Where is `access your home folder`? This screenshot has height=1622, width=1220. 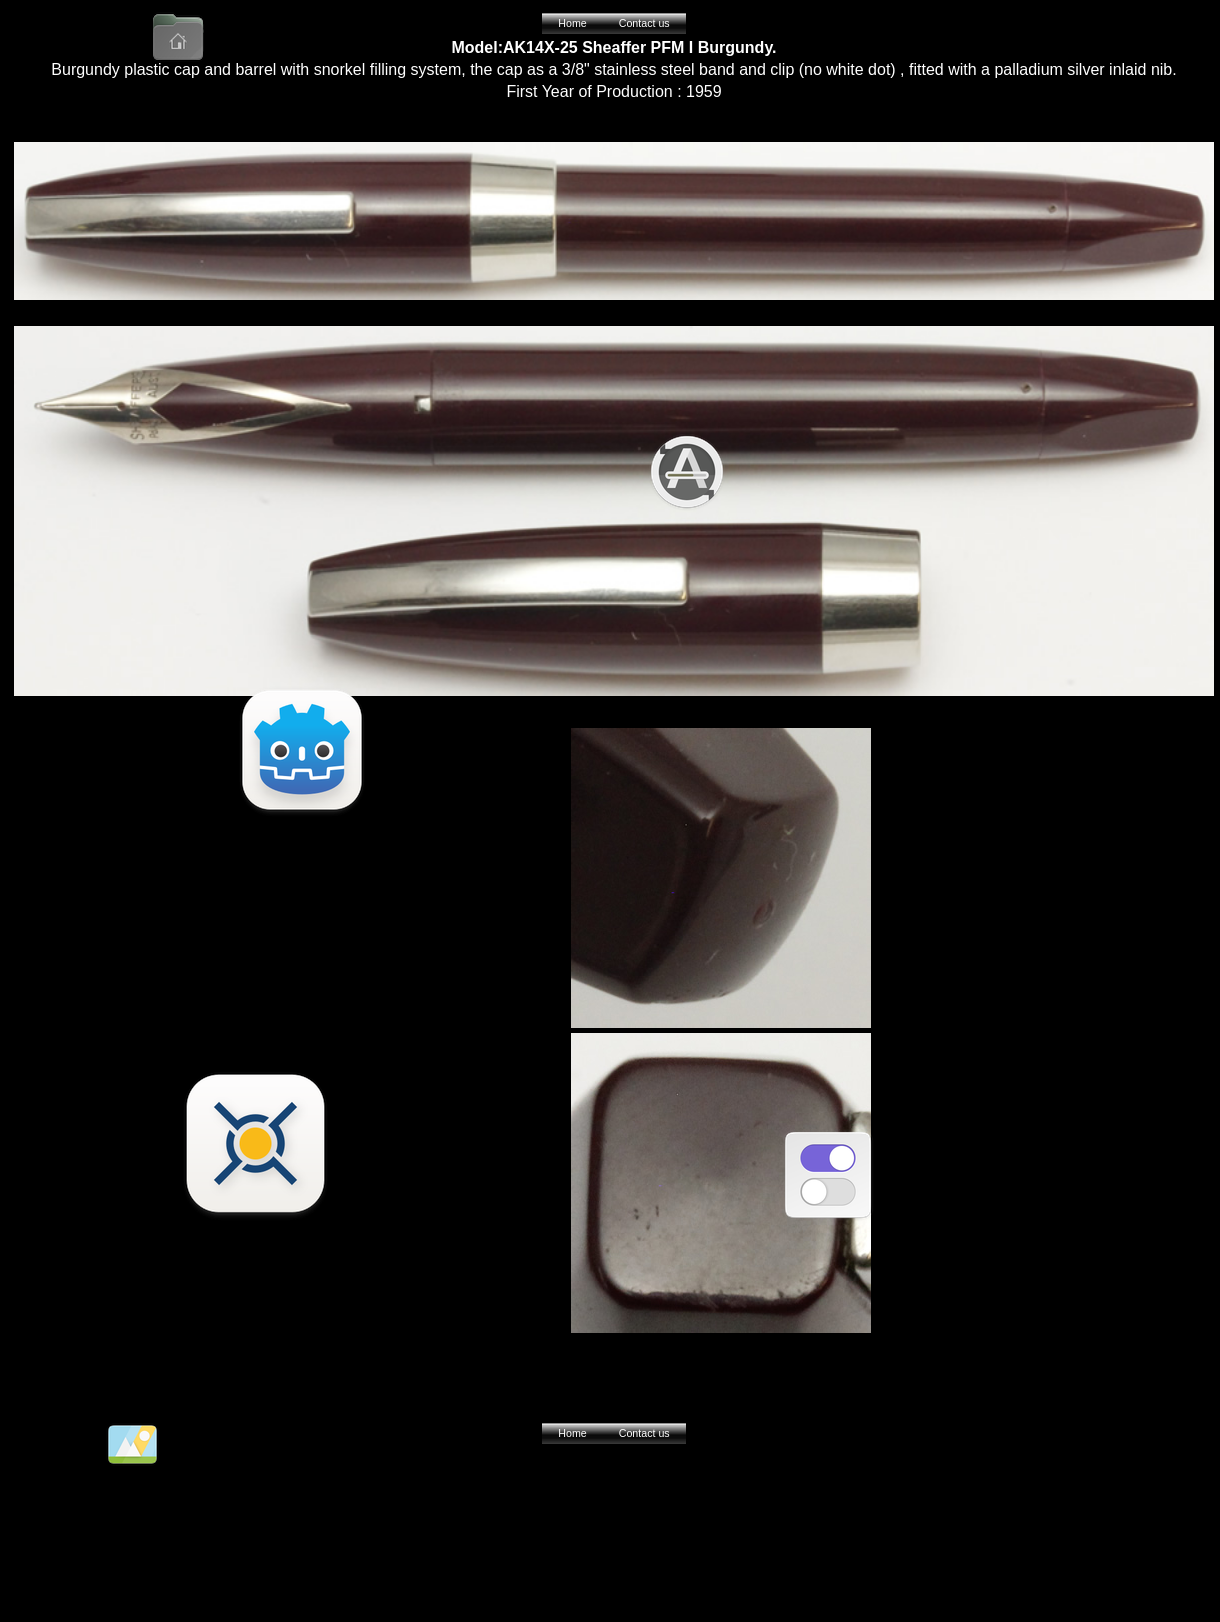
access your home folder is located at coordinates (178, 37).